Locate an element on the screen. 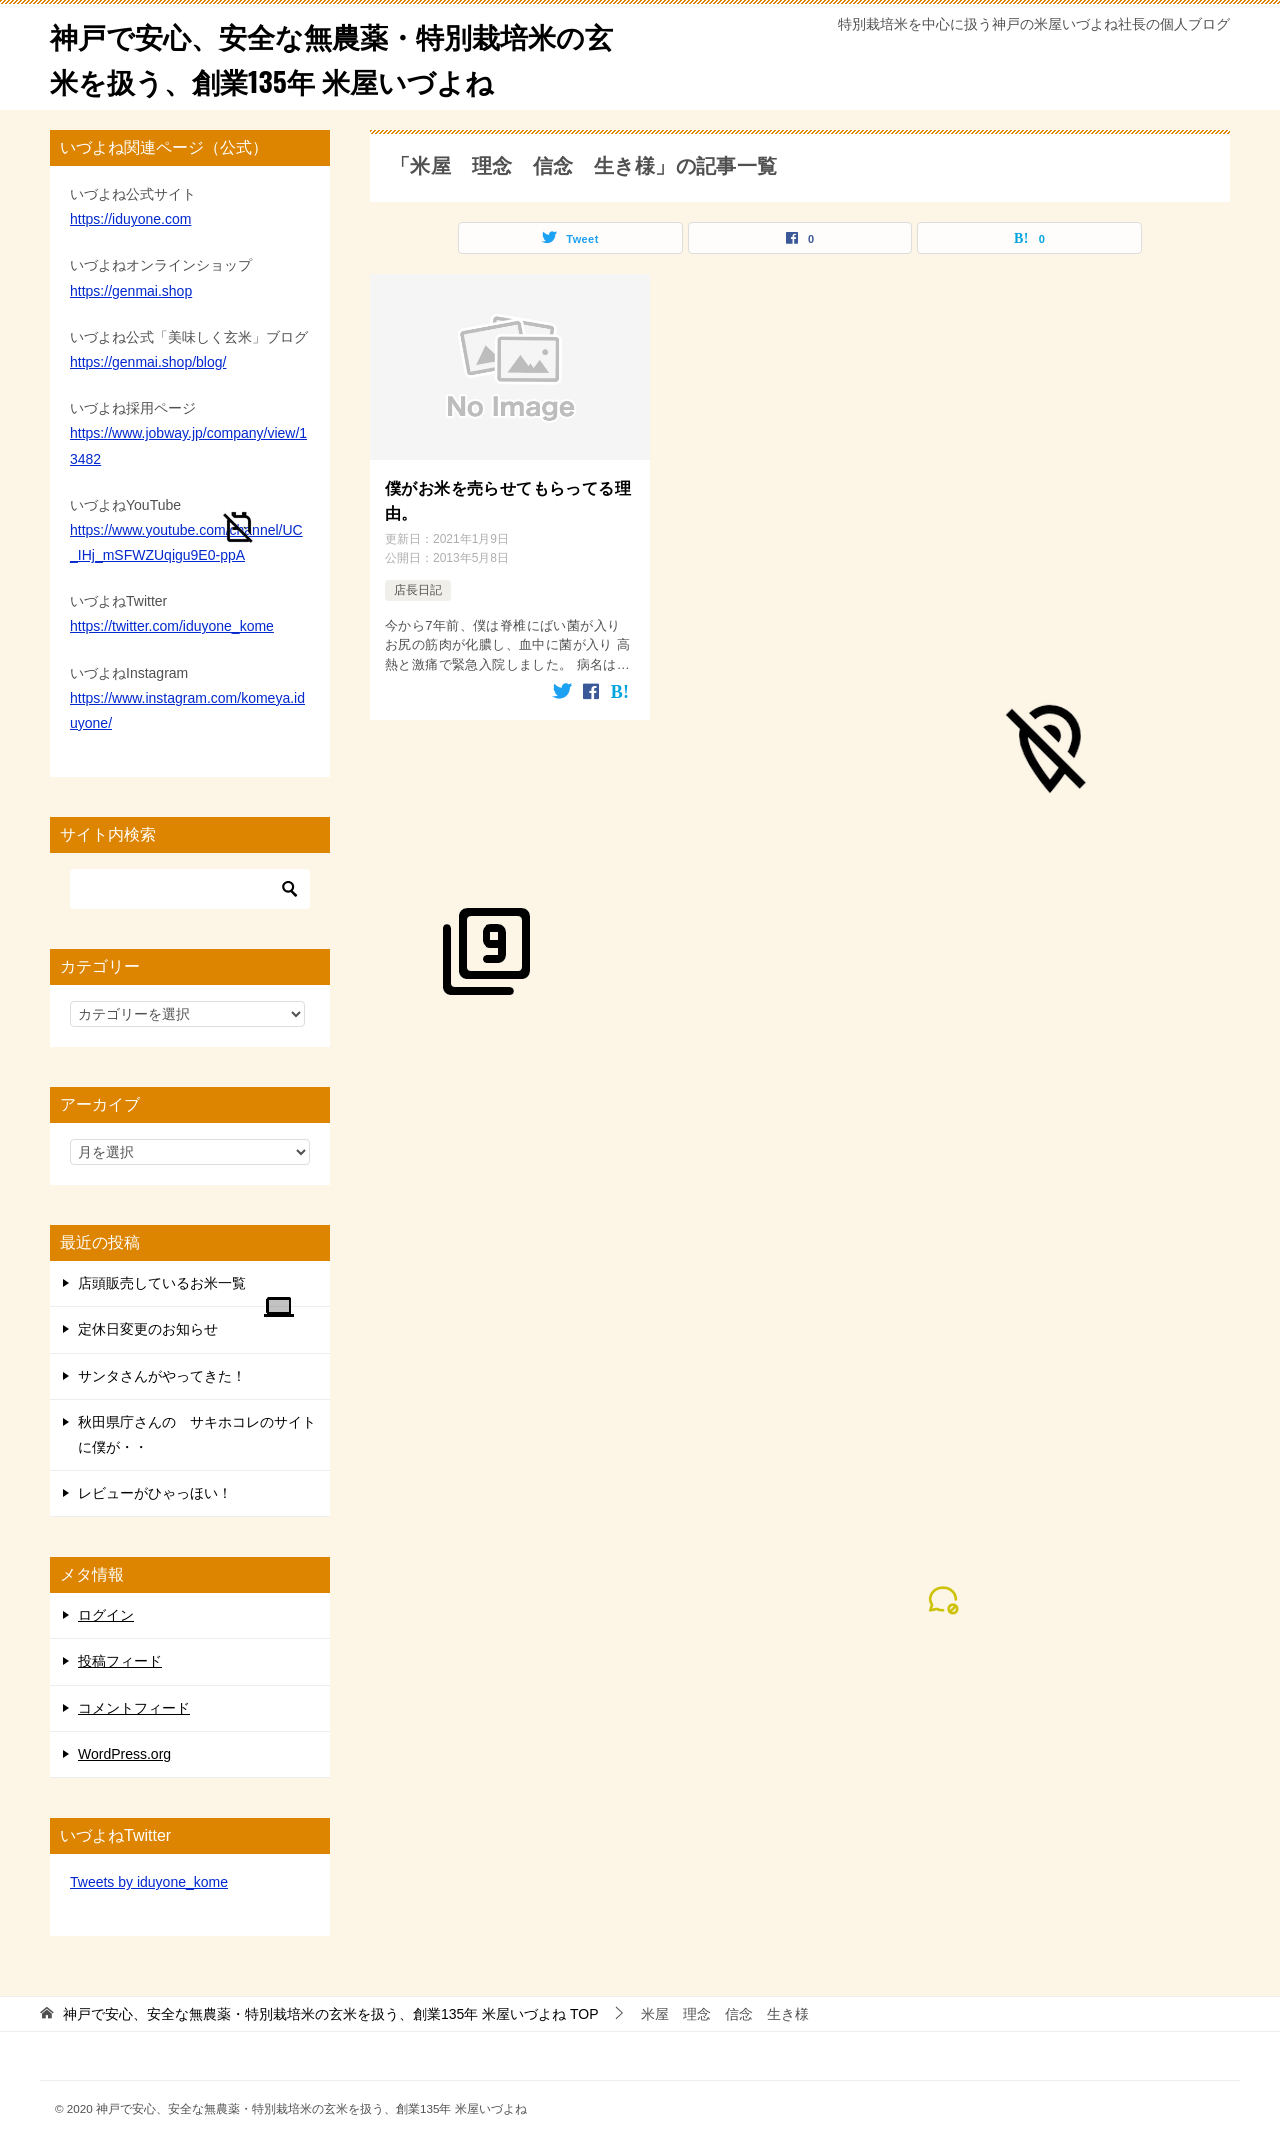 The width and height of the screenshot is (1280, 2156). location services disabled is located at coordinates (1050, 749).